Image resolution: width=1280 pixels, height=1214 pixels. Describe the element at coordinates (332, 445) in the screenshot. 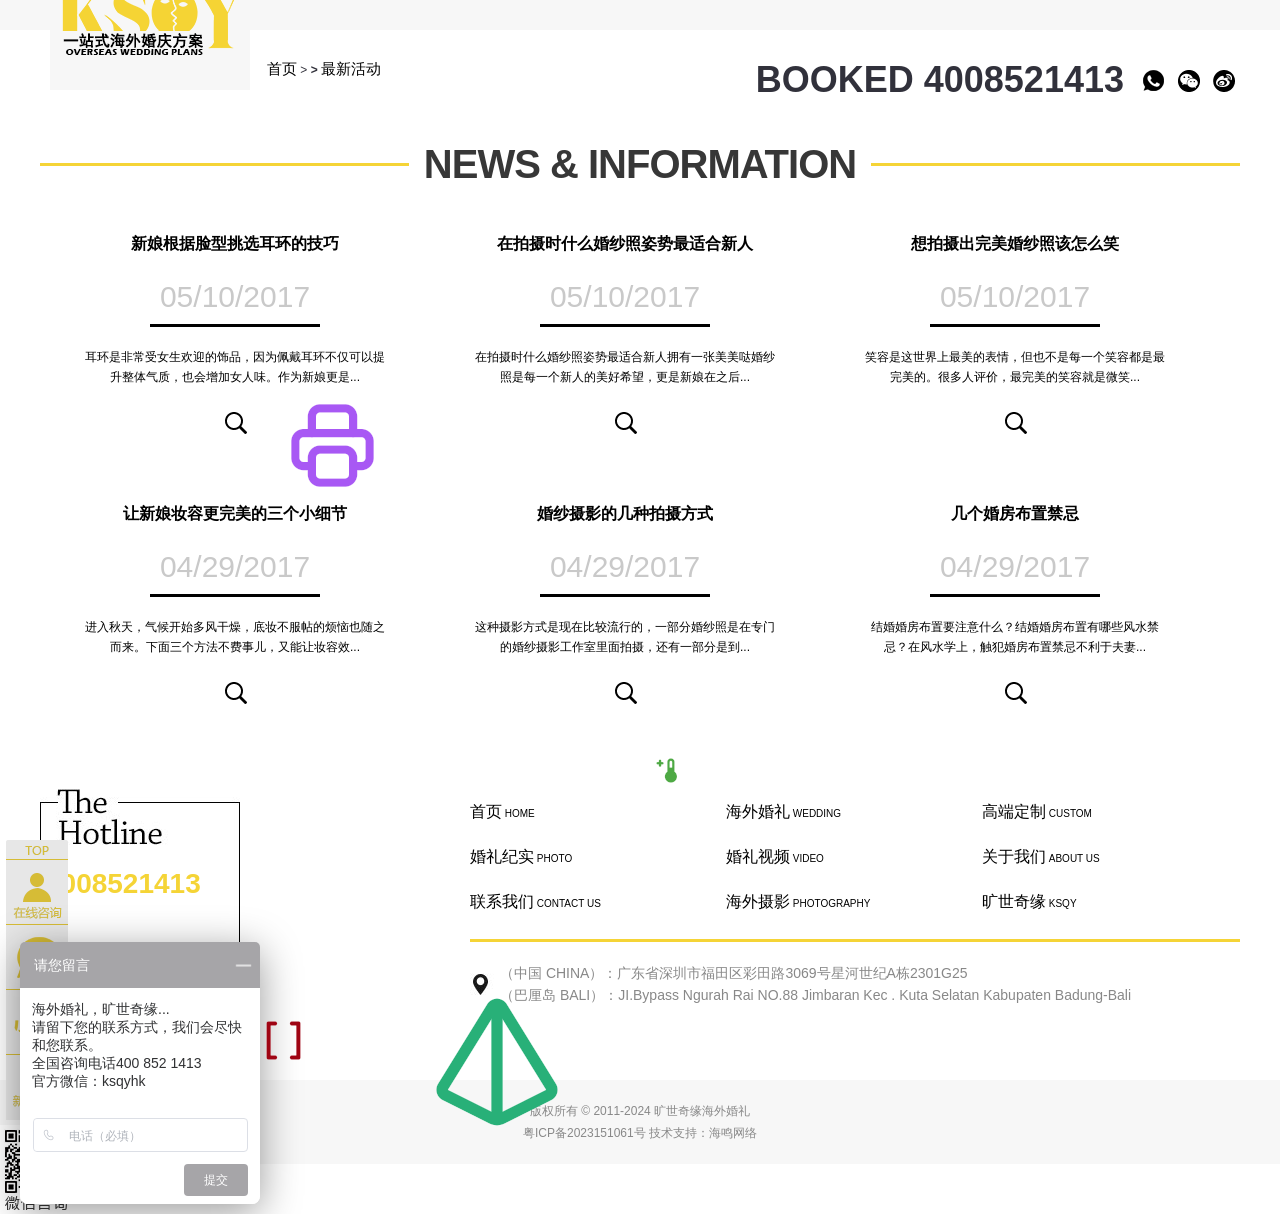

I see `print the current document` at that location.